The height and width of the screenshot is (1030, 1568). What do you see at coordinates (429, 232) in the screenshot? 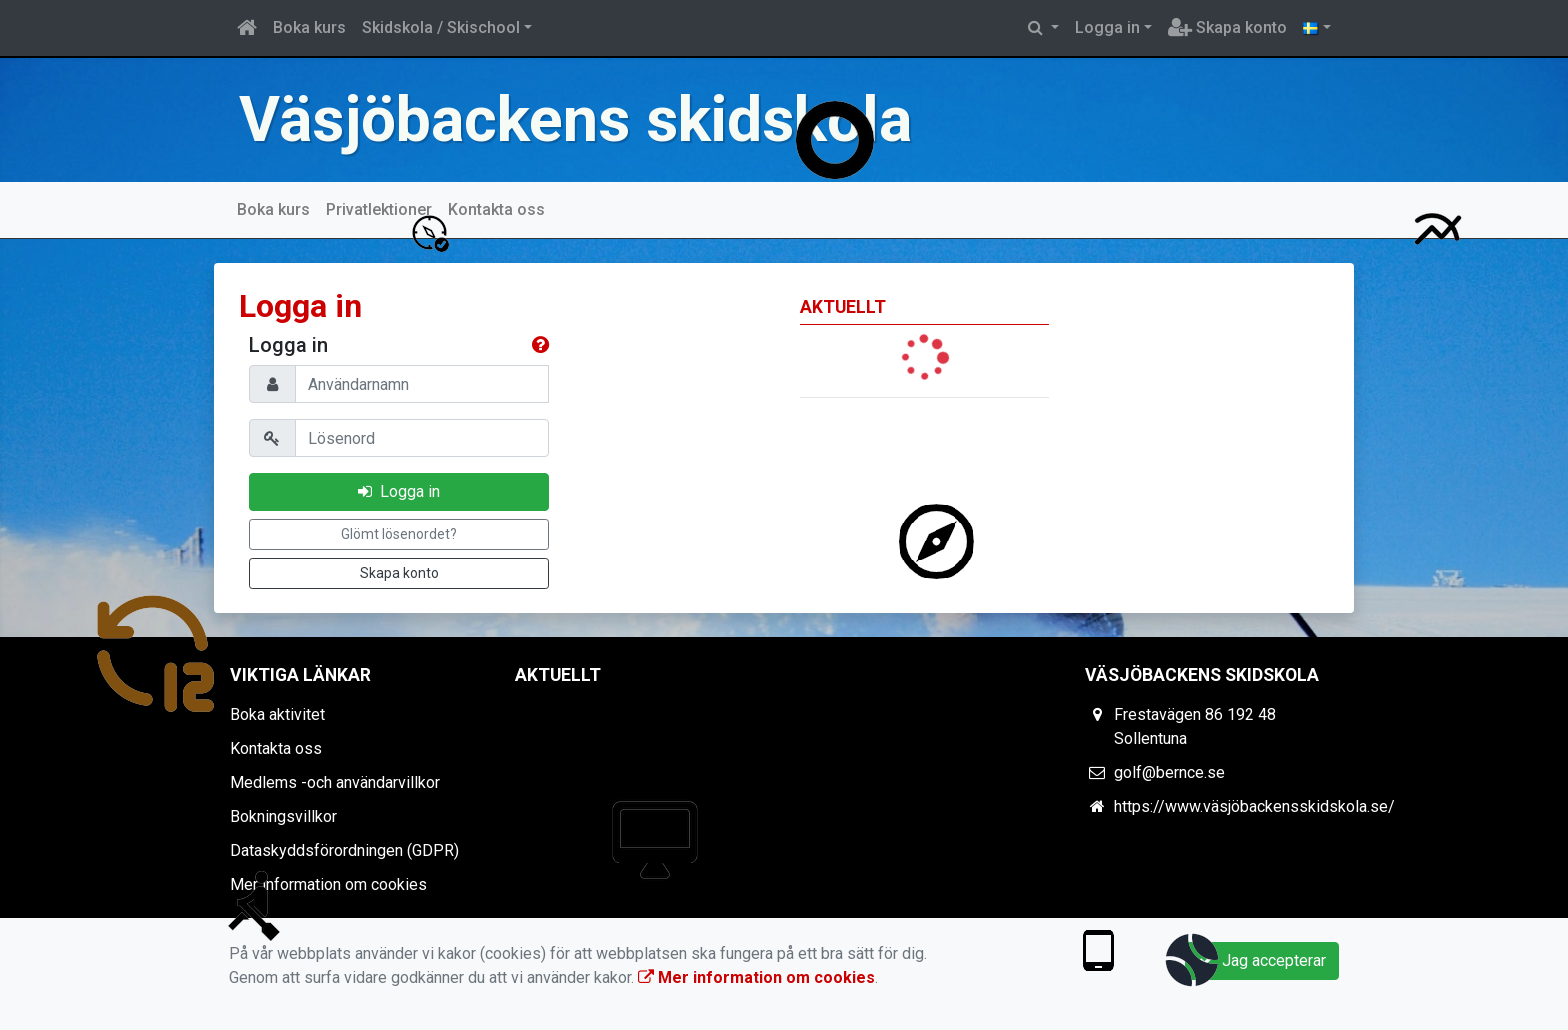
I see `active navigation or orientation mode` at bounding box center [429, 232].